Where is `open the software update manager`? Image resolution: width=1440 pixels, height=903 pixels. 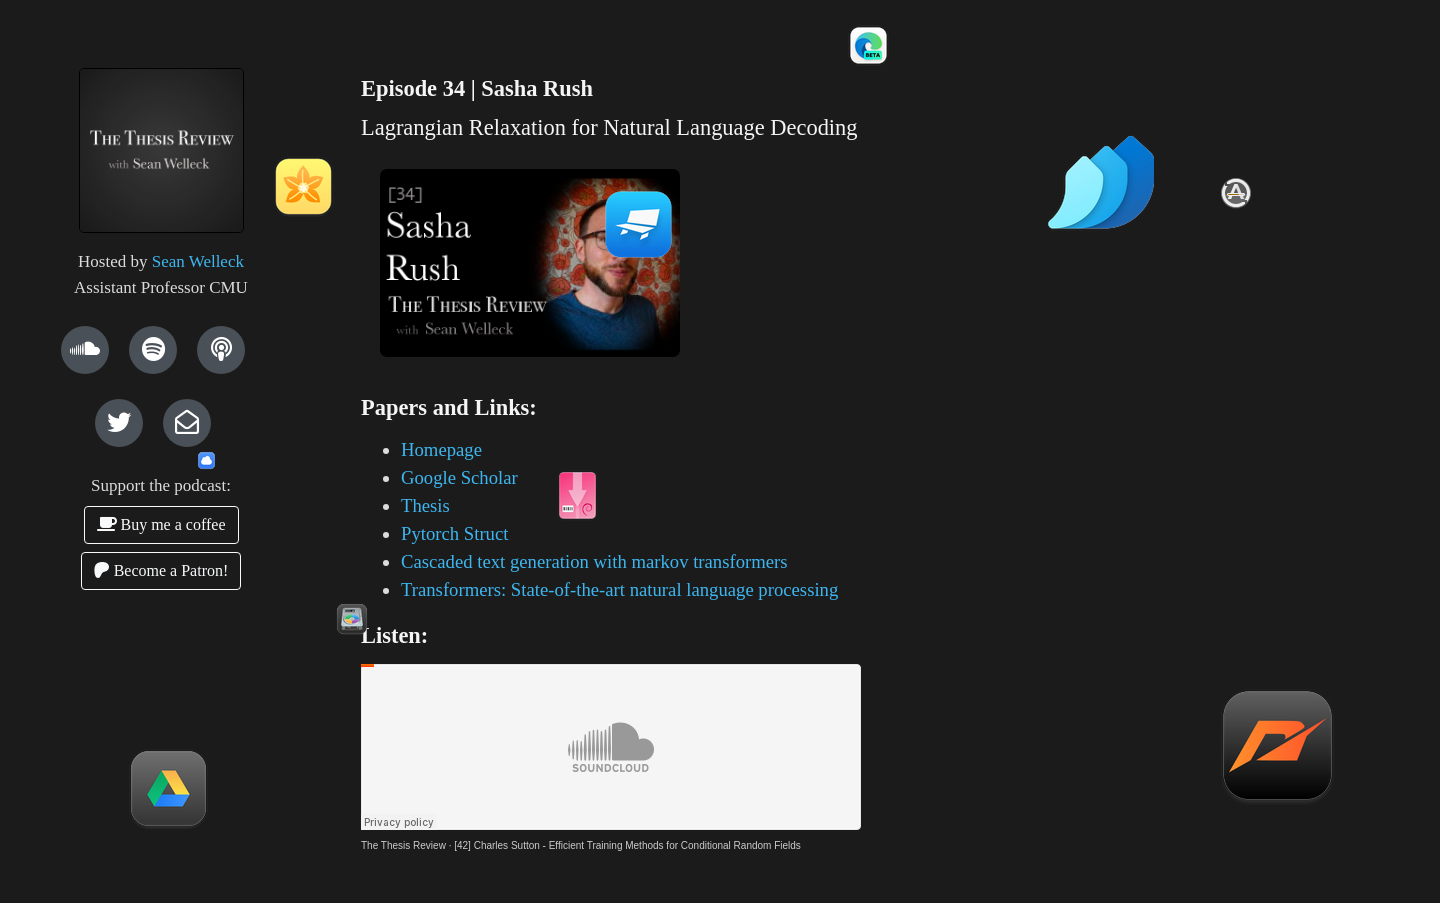 open the software update manager is located at coordinates (1236, 193).